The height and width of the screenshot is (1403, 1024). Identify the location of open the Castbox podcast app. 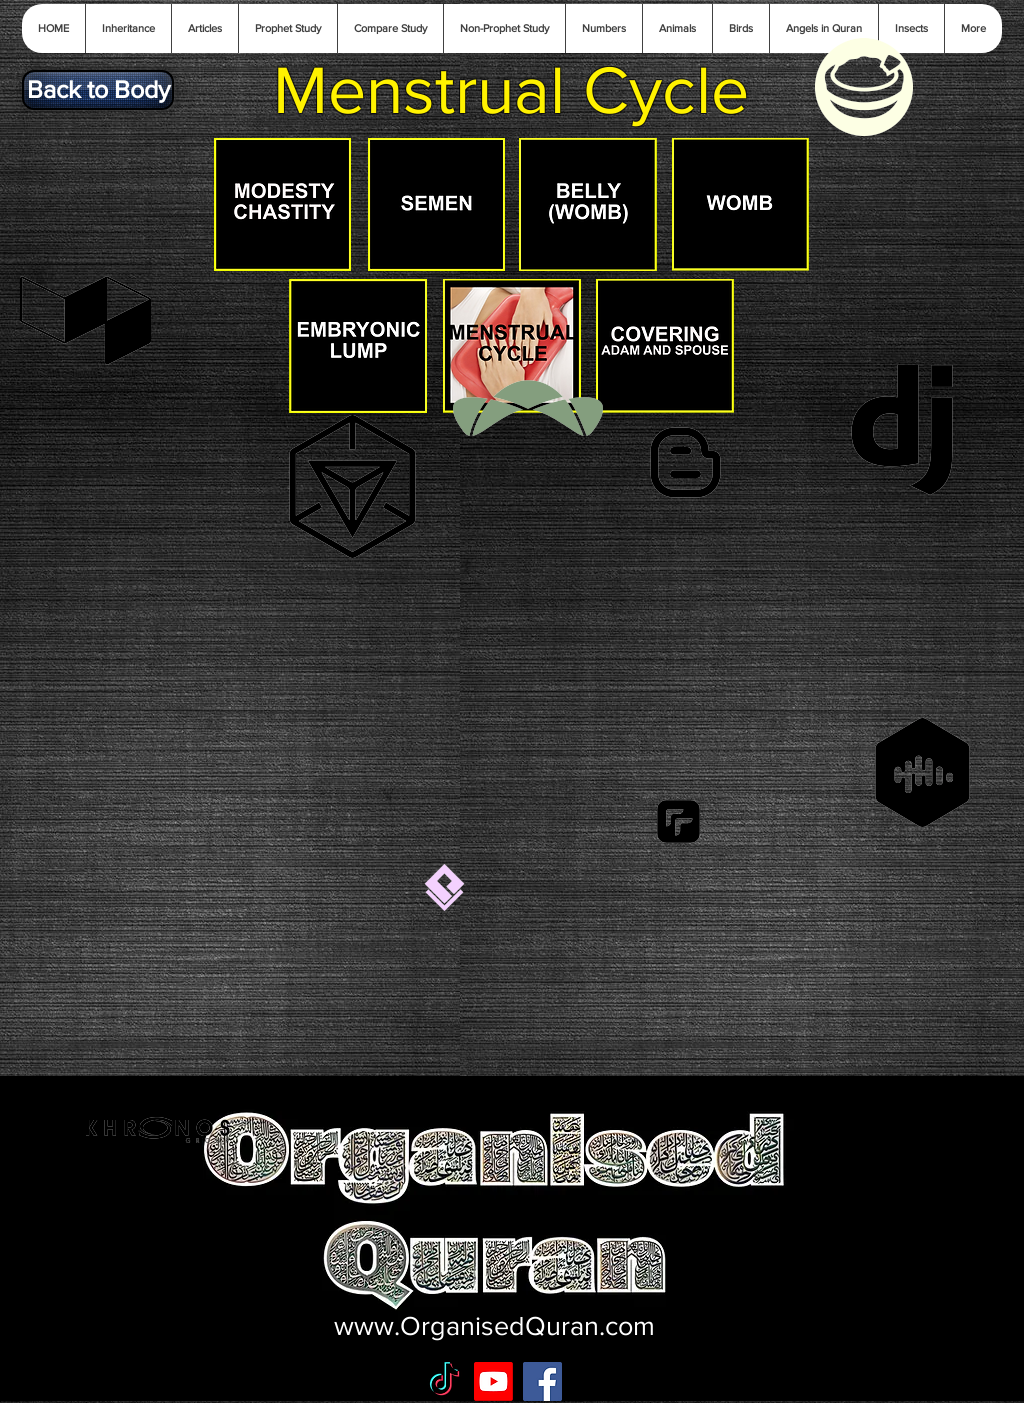
(922, 772).